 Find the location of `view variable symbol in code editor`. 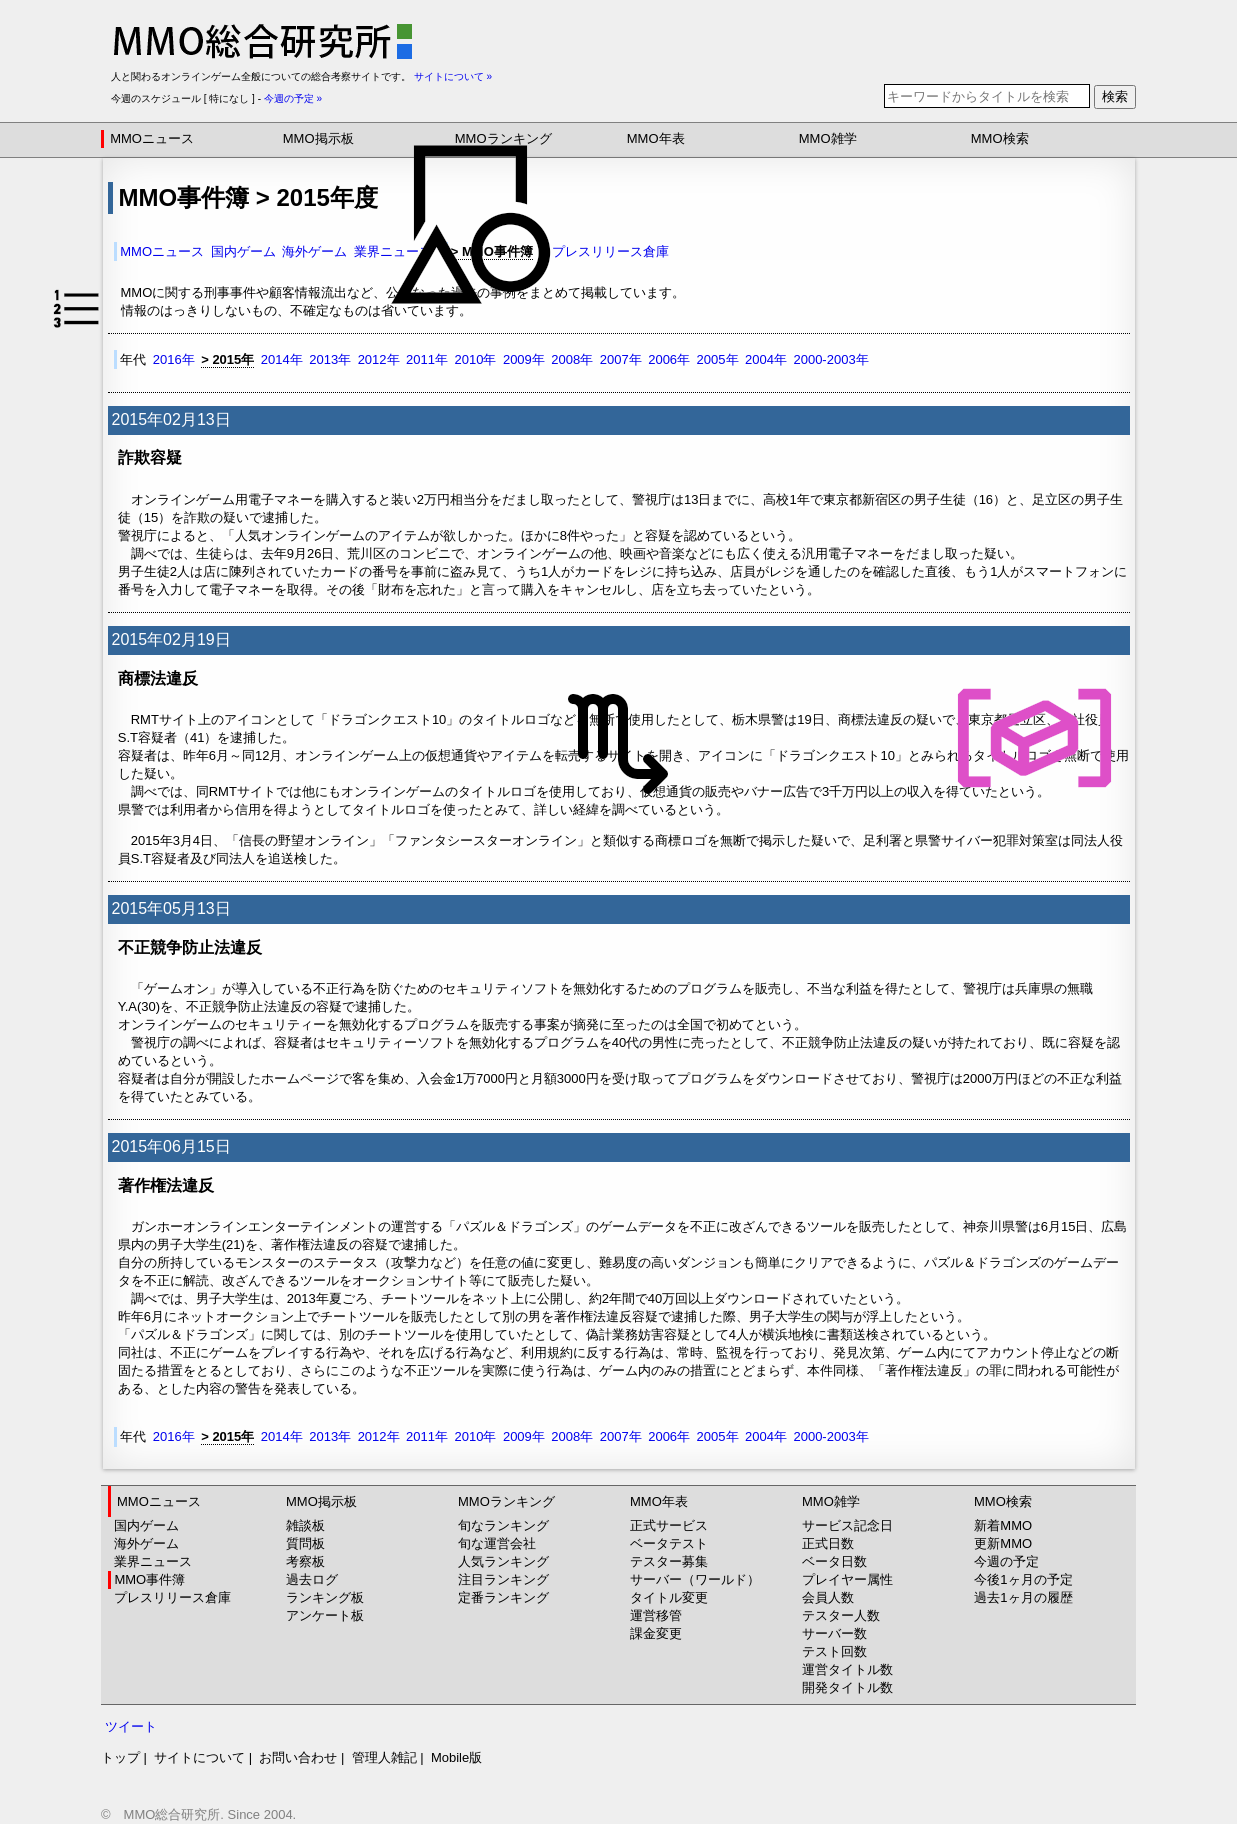

view variable symbol in code editor is located at coordinates (1034, 732).